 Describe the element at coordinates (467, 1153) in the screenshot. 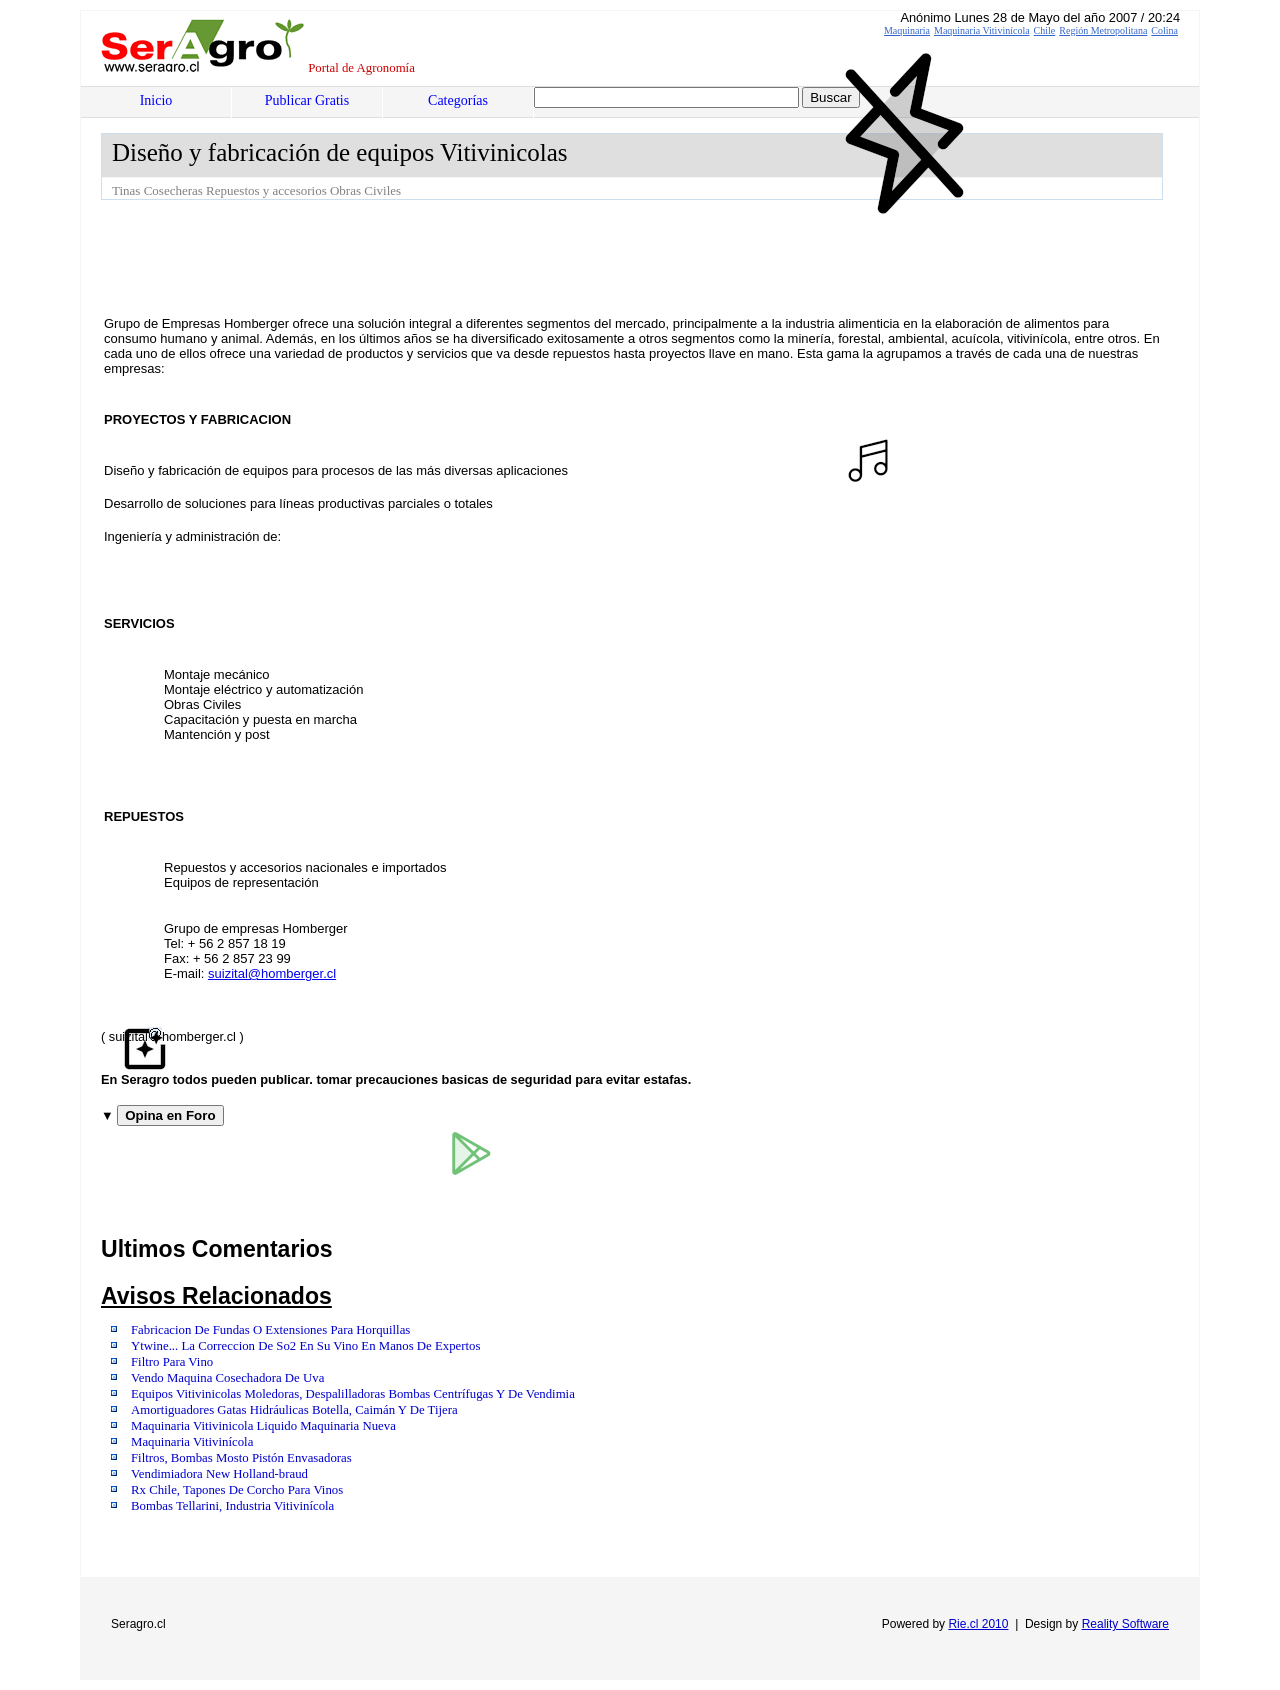

I see `open the google play store` at that location.